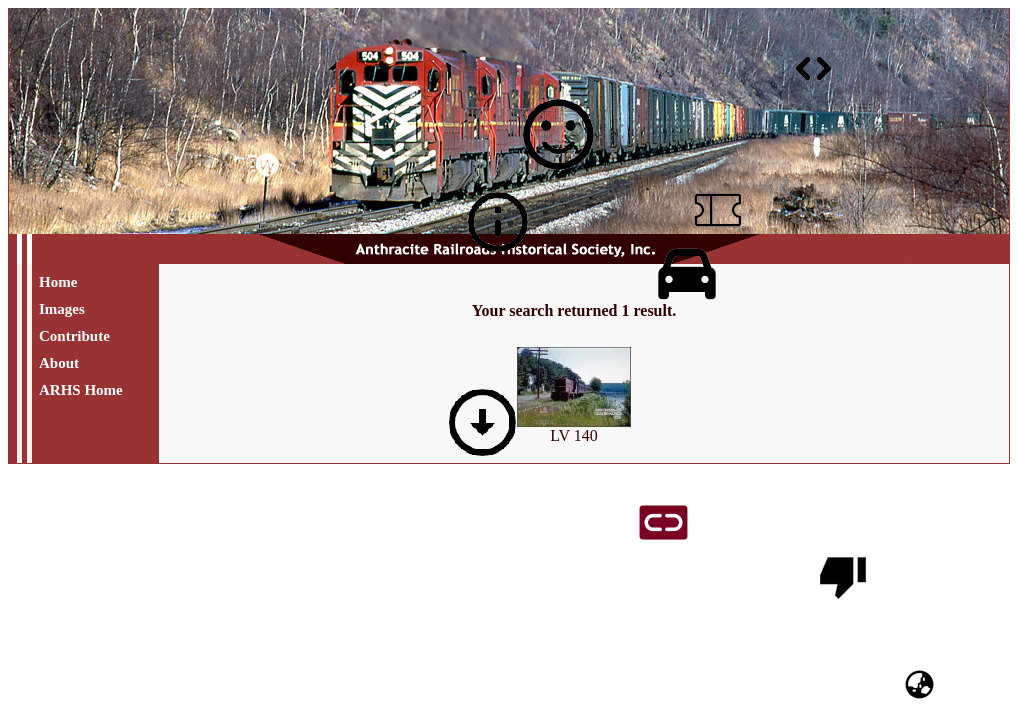 Image resolution: width=1017 pixels, height=720 pixels. I want to click on access vehicle or driving settings, so click(687, 274).